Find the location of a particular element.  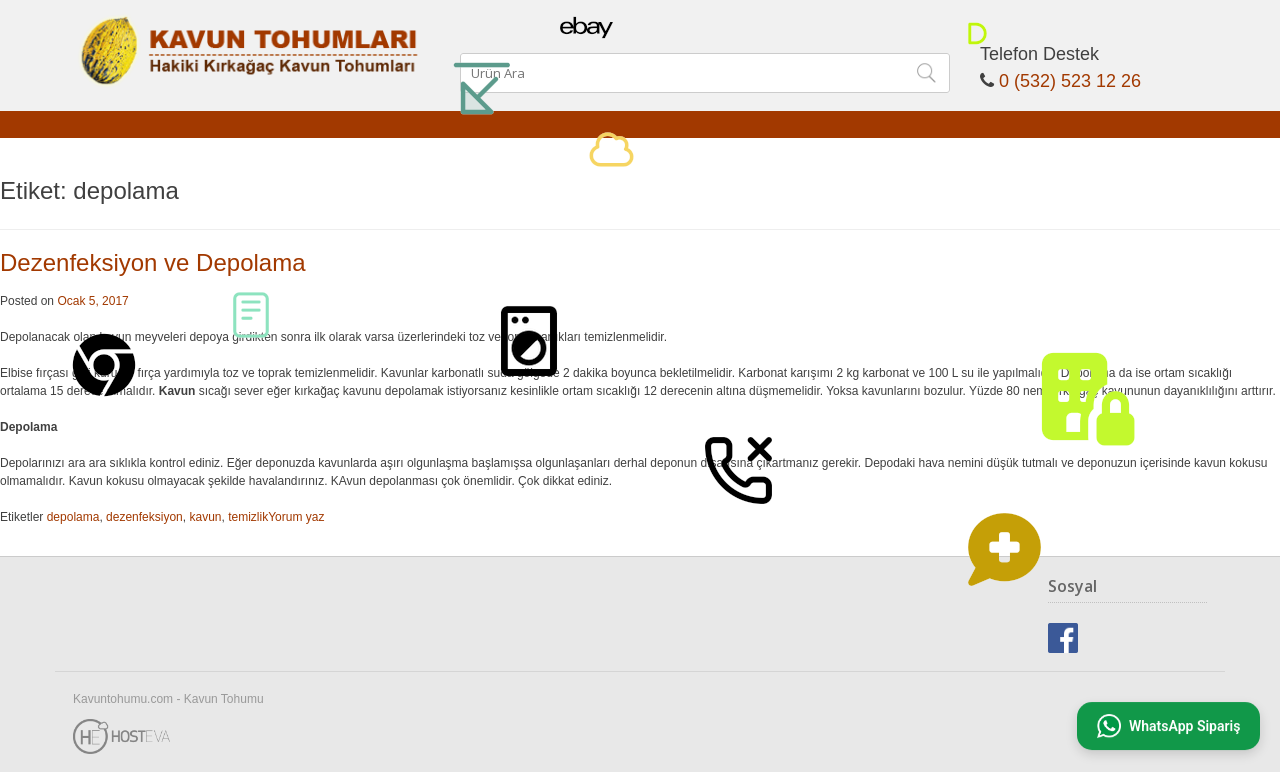

find nearby laundromat or laundry services is located at coordinates (529, 341).